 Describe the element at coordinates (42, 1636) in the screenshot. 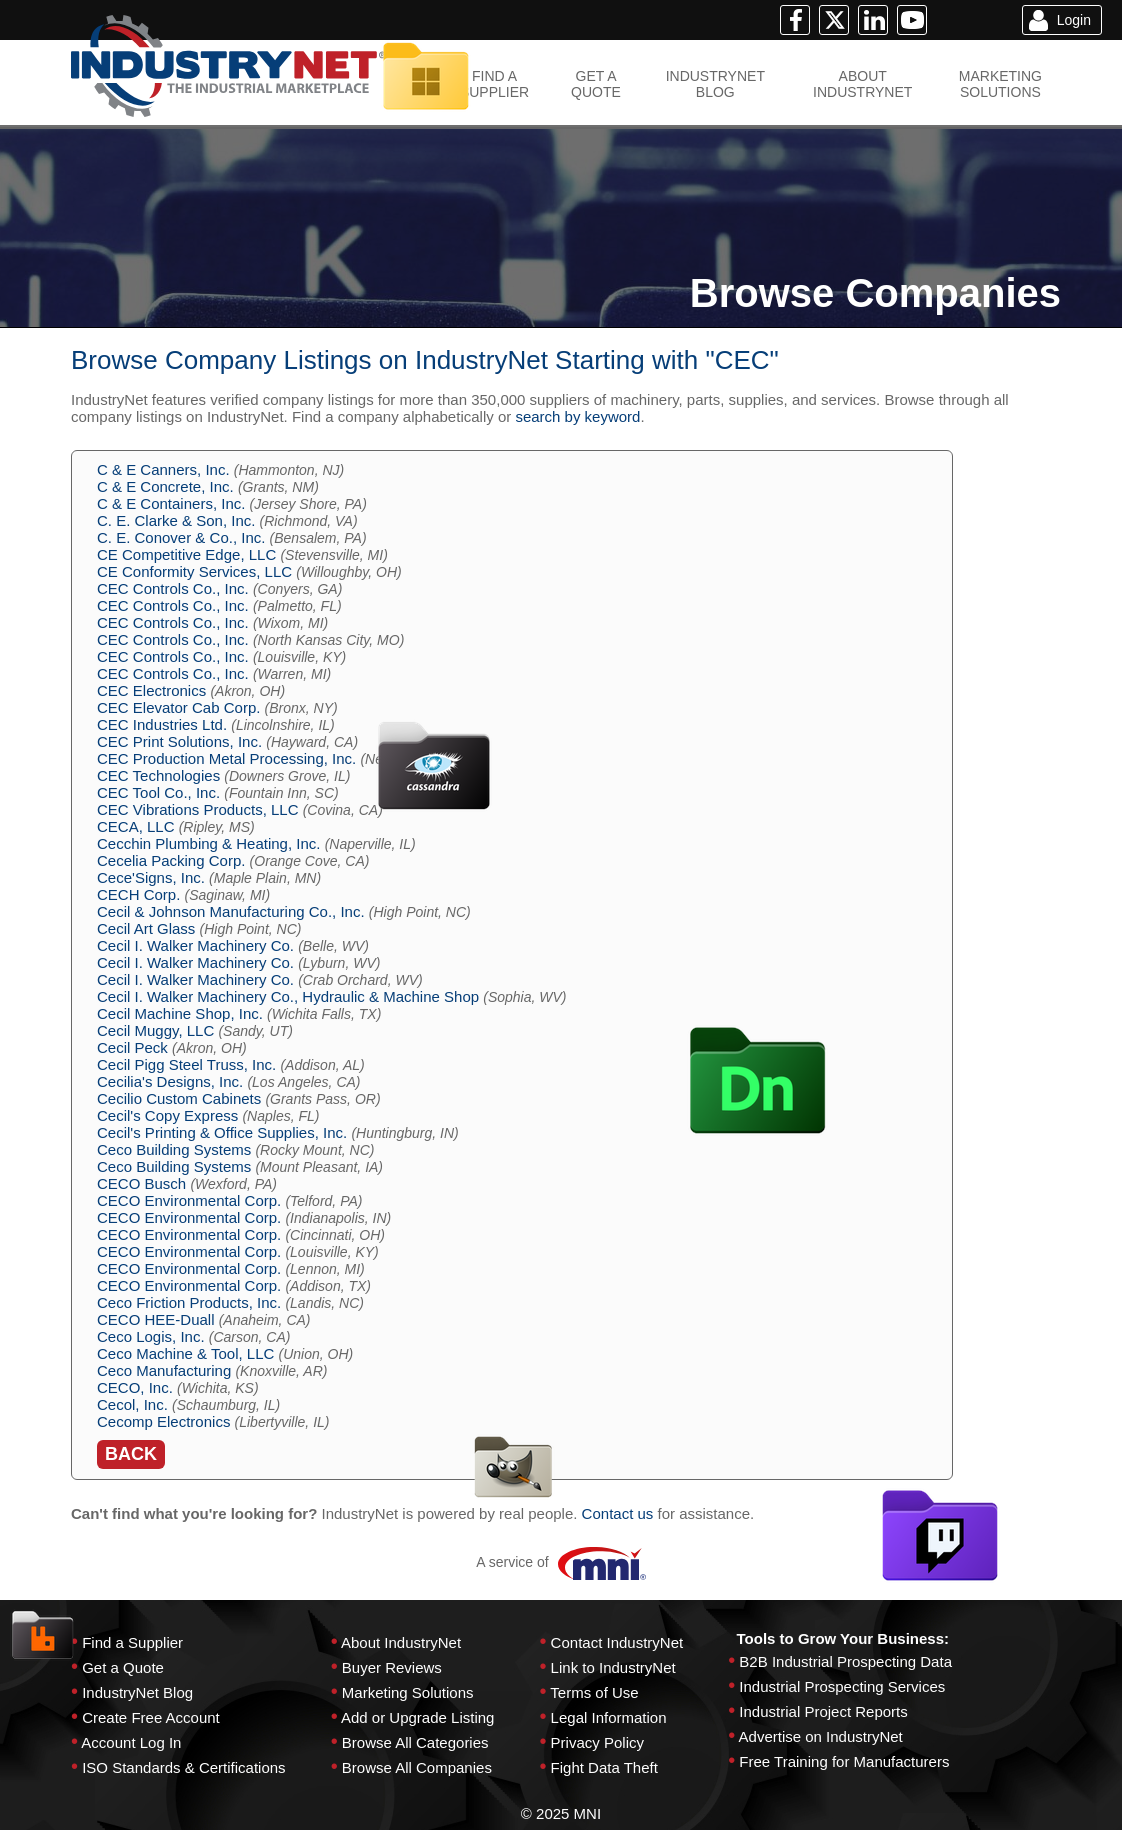

I see `open folder containing RabbitMQ configuration files` at that location.